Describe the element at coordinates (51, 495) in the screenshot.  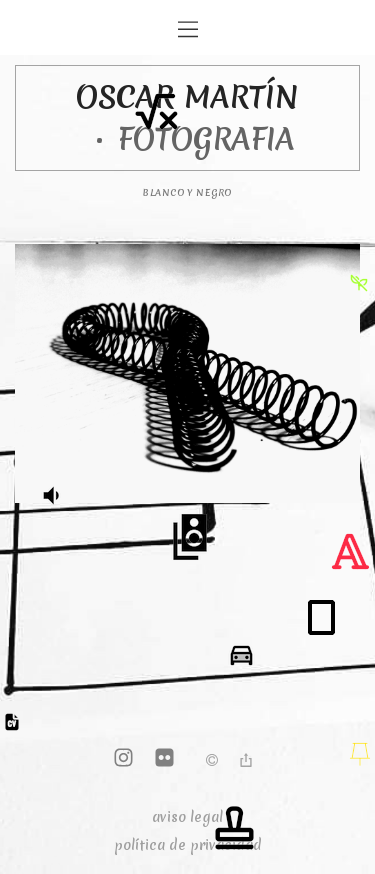
I see `decrease audio volume` at that location.